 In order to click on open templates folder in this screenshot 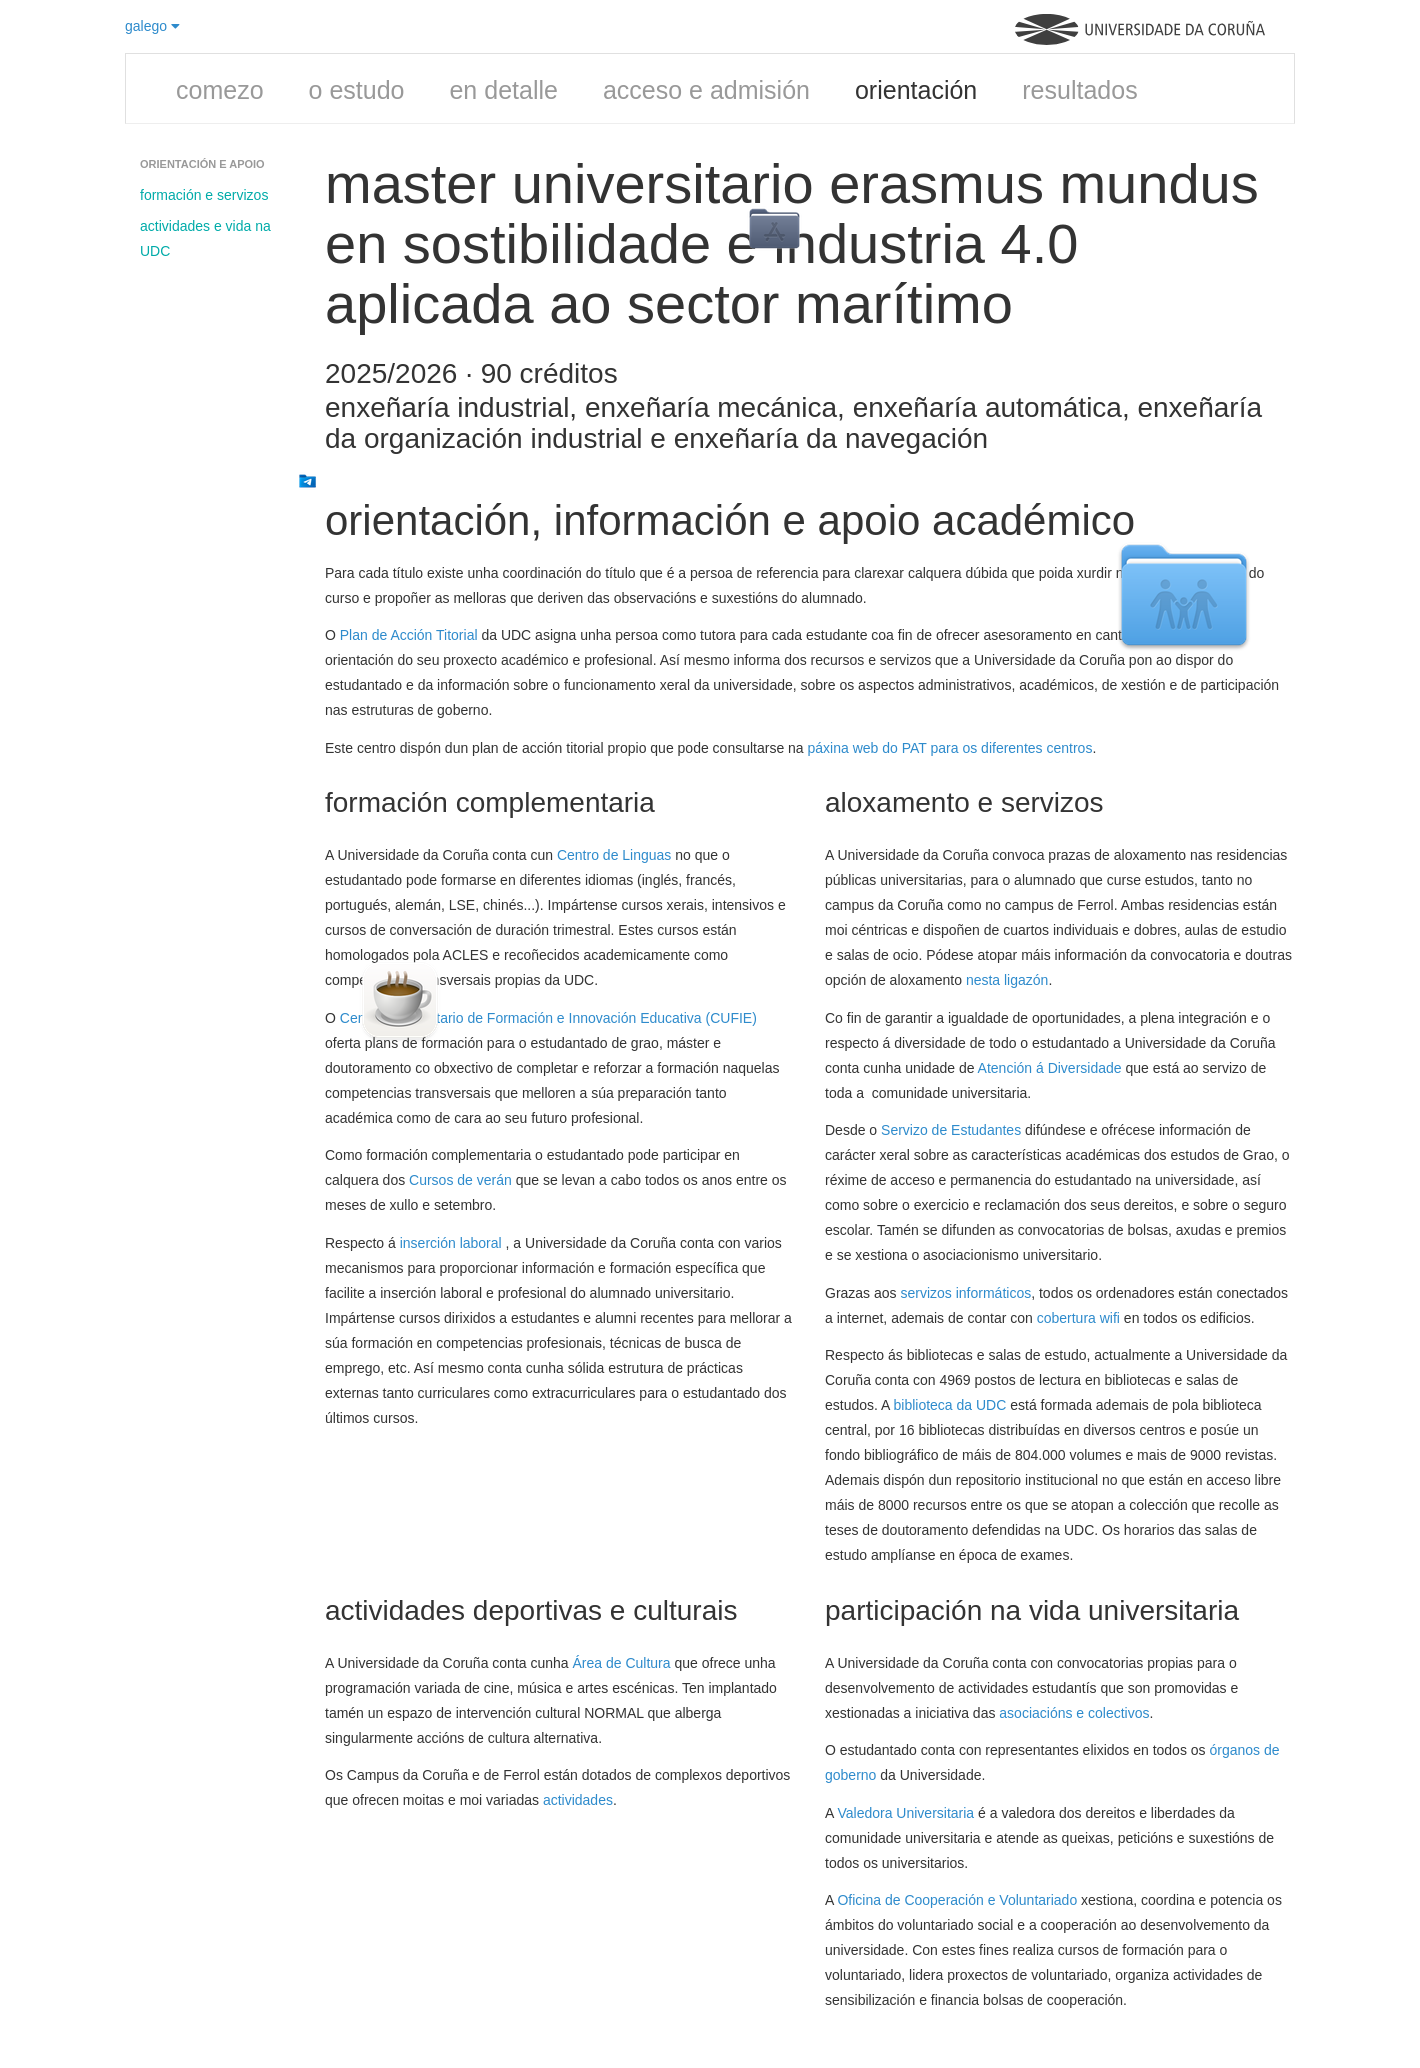, I will do `click(774, 228)`.